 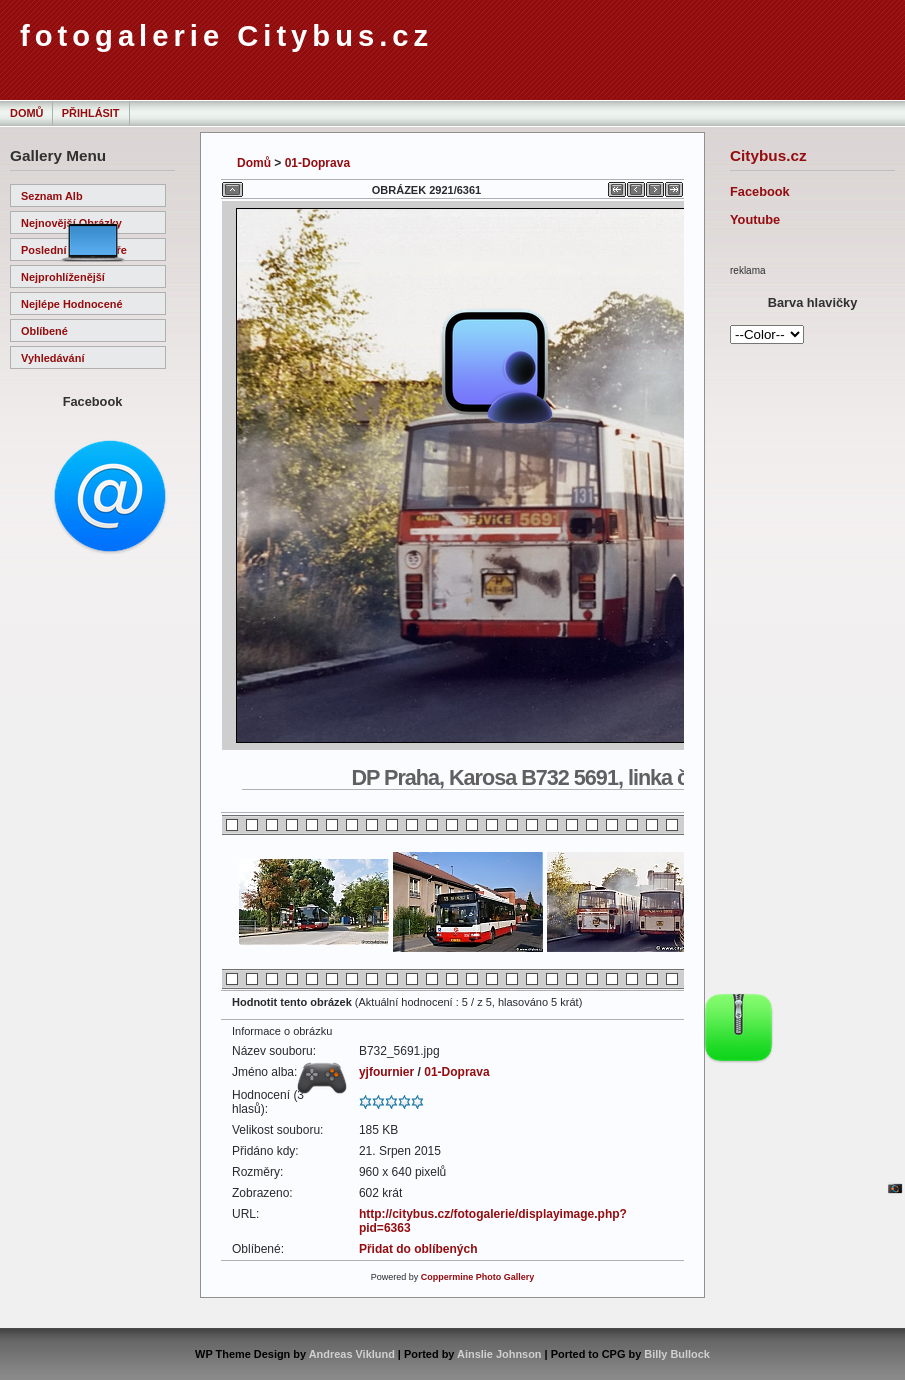 I want to click on access user accounts settings, so click(x=110, y=496).